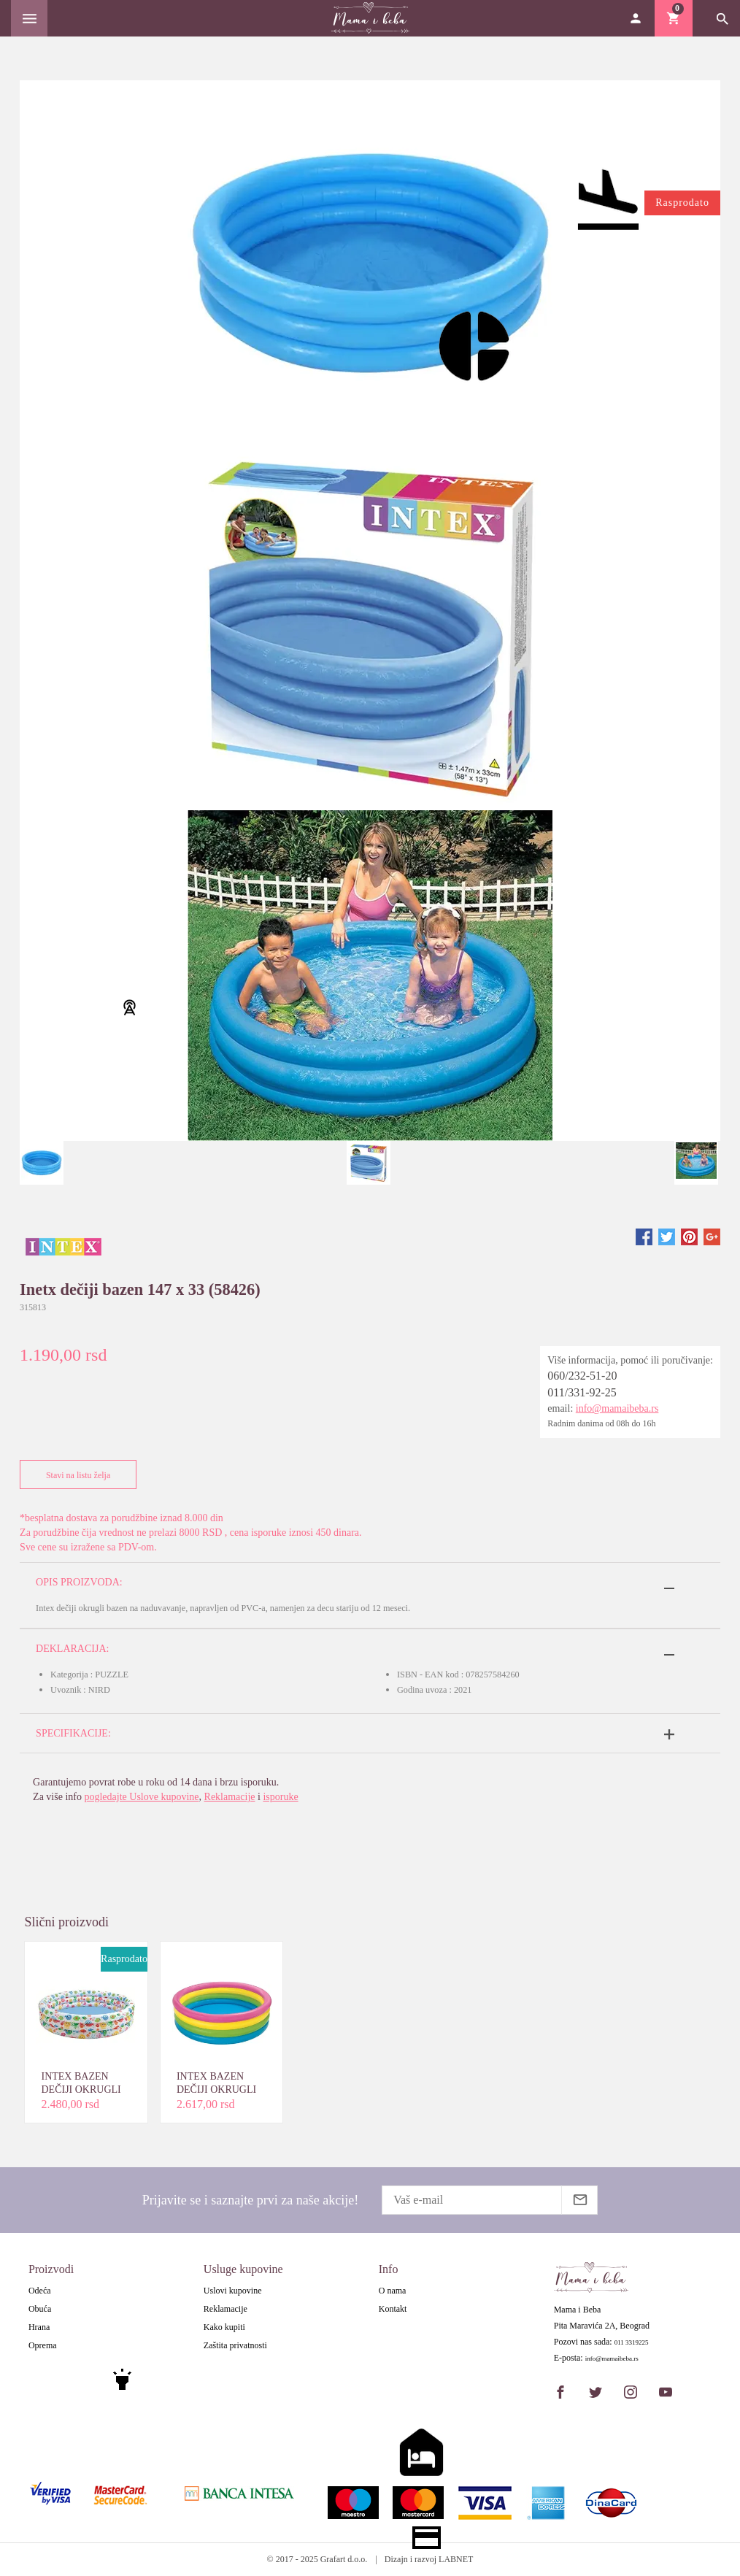 The width and height of the screenshot is (740, 2576). Describe the element at coordinates (474, 346) in the screenshot. I see `view analytics or statistics breakdown` at that location.